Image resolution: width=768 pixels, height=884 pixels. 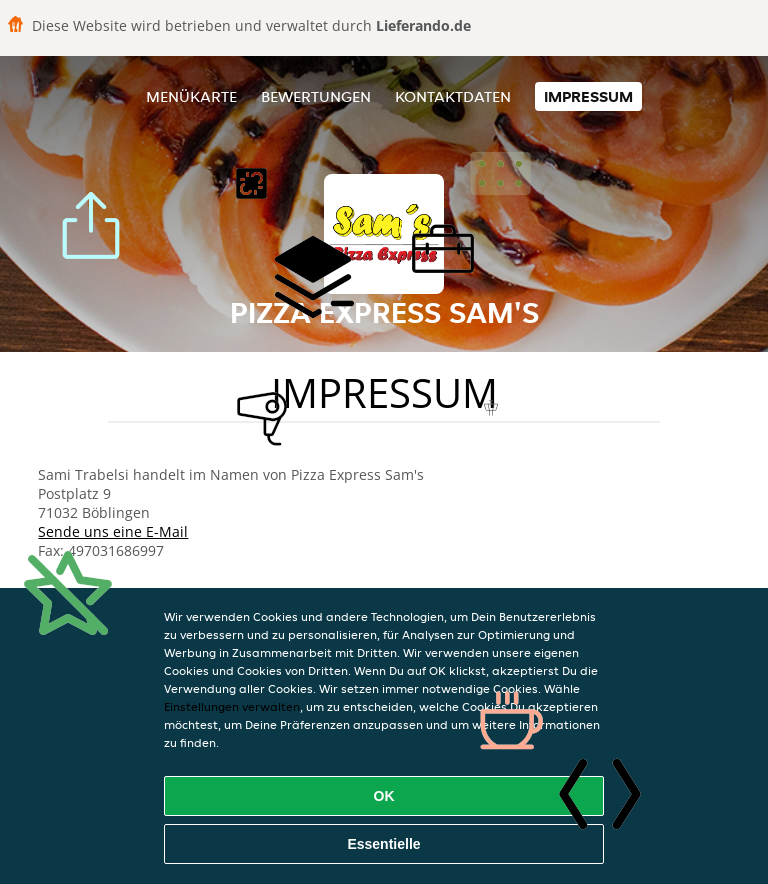 What do you see at coordinates (491, 408) in the screenshot?
I see `access air traffic control features` at bounding box center [491, 408].